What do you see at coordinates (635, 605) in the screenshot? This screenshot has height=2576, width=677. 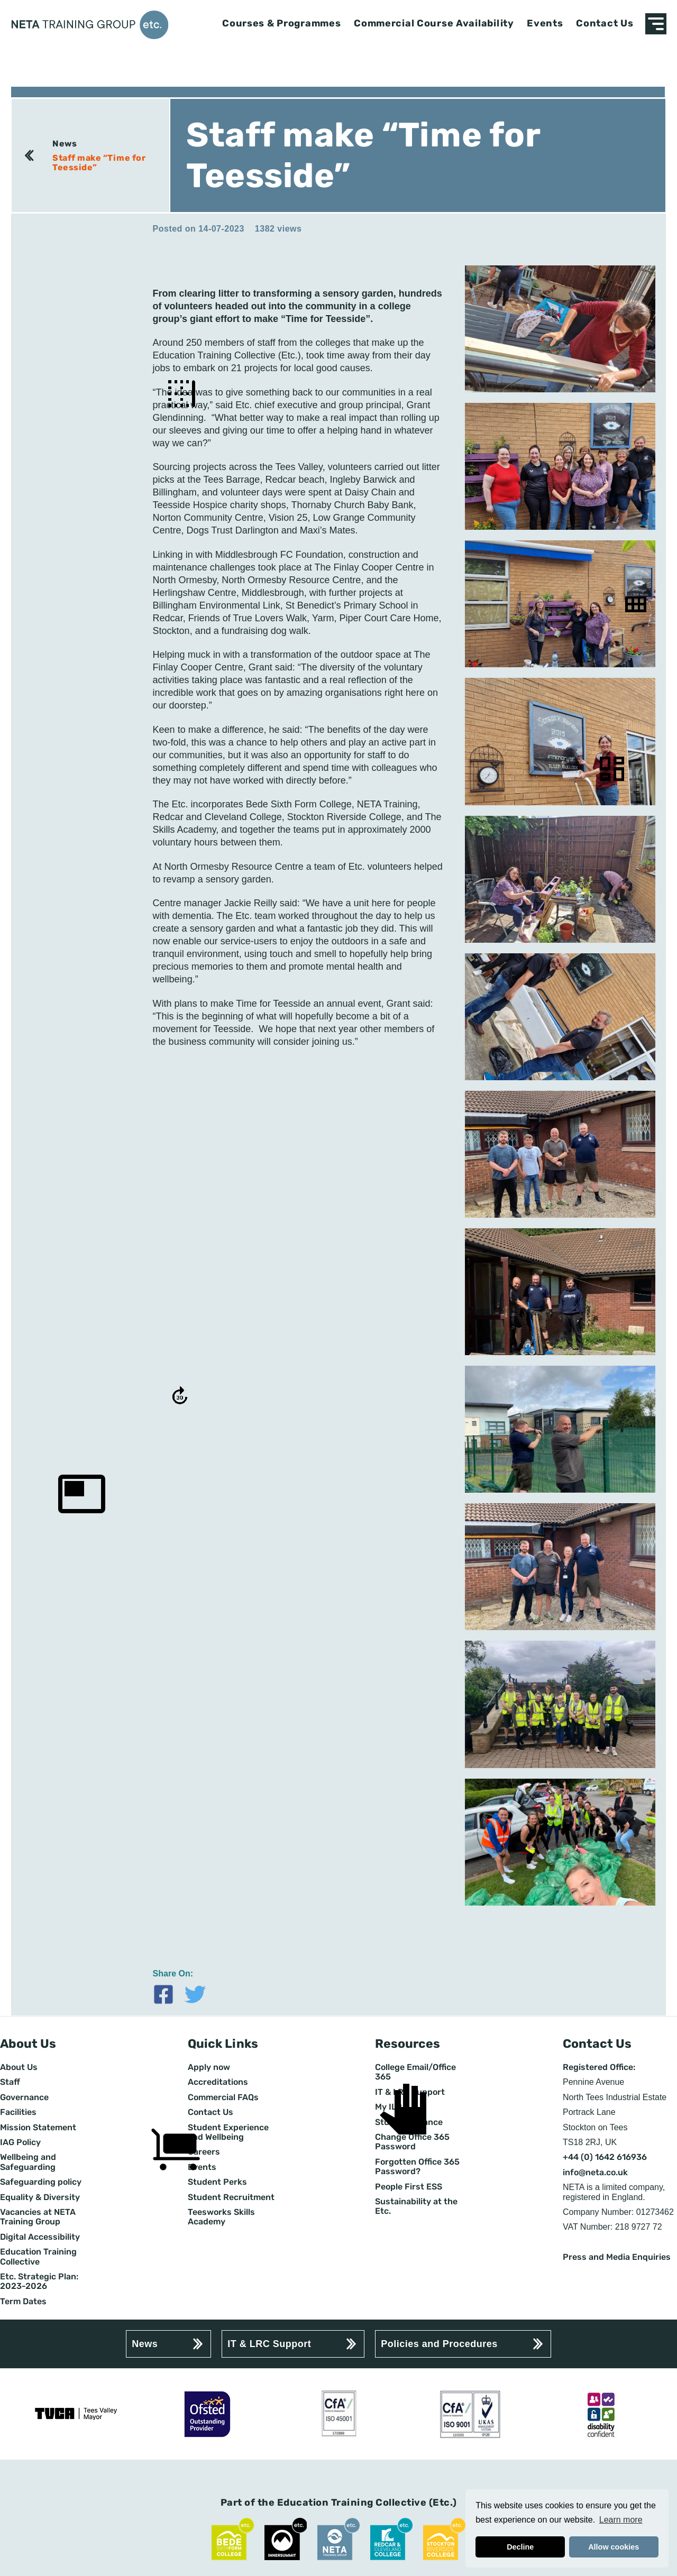 I see `switch to grid view layout` at bounding box center [635, 605].